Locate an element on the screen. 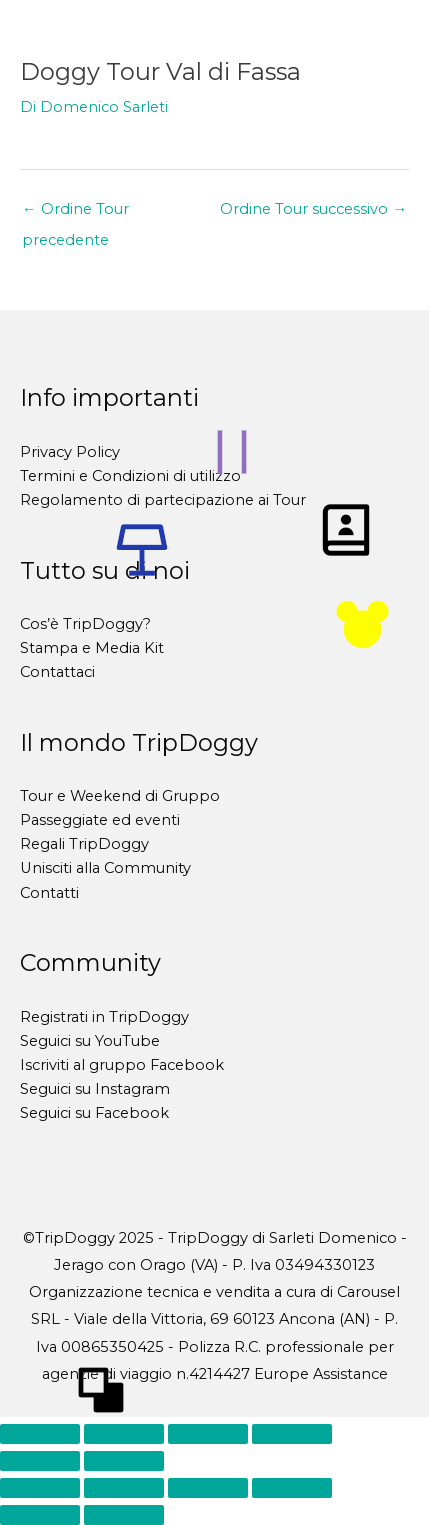 The width and height of the screenshot is (429, 1525). open Apple Keynote presentation app is located at coordinates (142, 550).